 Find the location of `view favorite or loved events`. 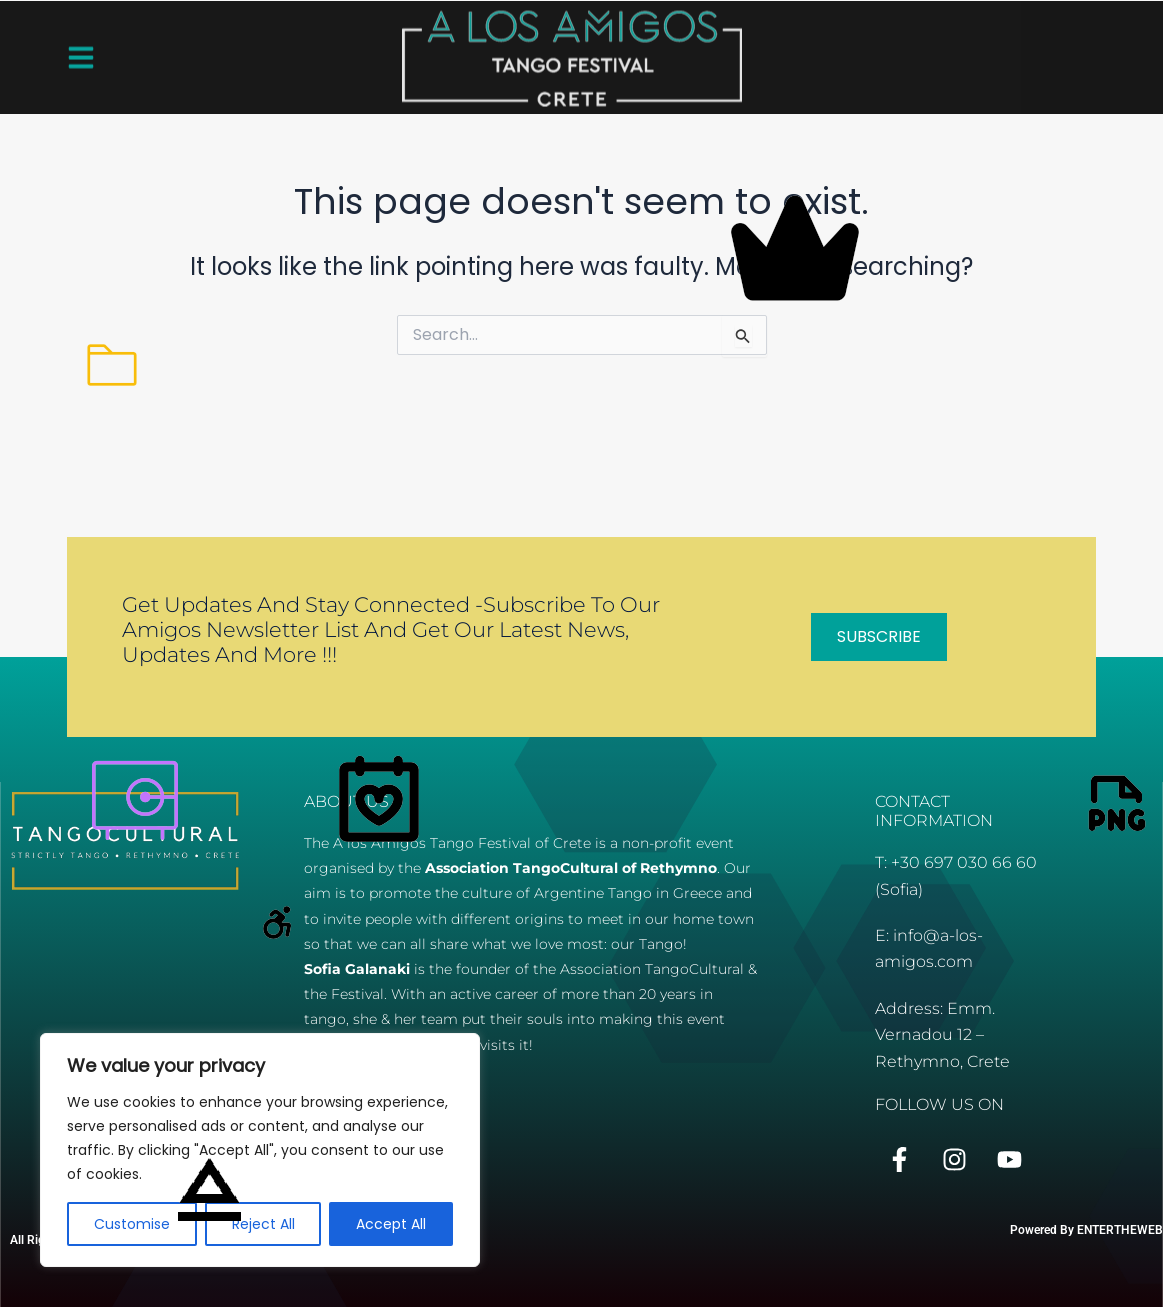

view favorite or loved events is located at coordinates (379, 802).